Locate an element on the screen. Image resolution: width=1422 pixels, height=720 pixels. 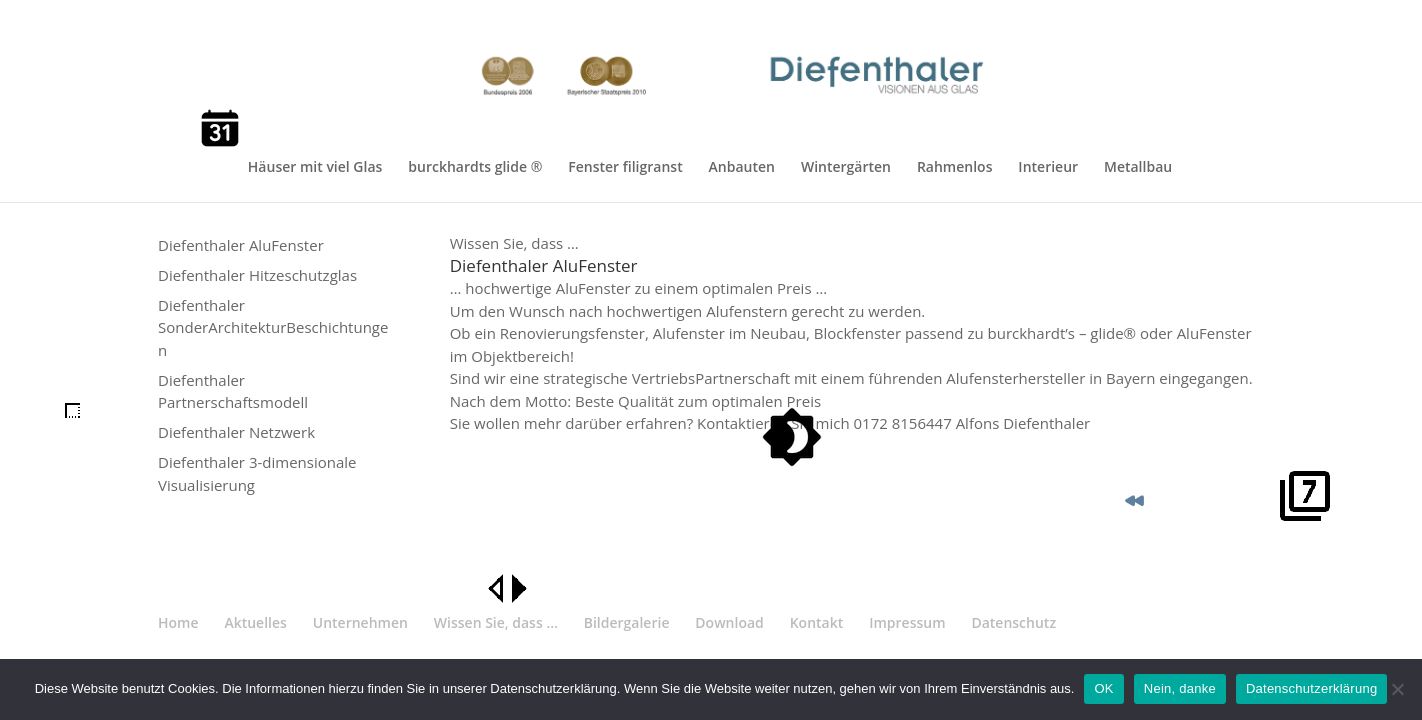
indicates 7 items or notifications is located at coordinates (1305, 496).